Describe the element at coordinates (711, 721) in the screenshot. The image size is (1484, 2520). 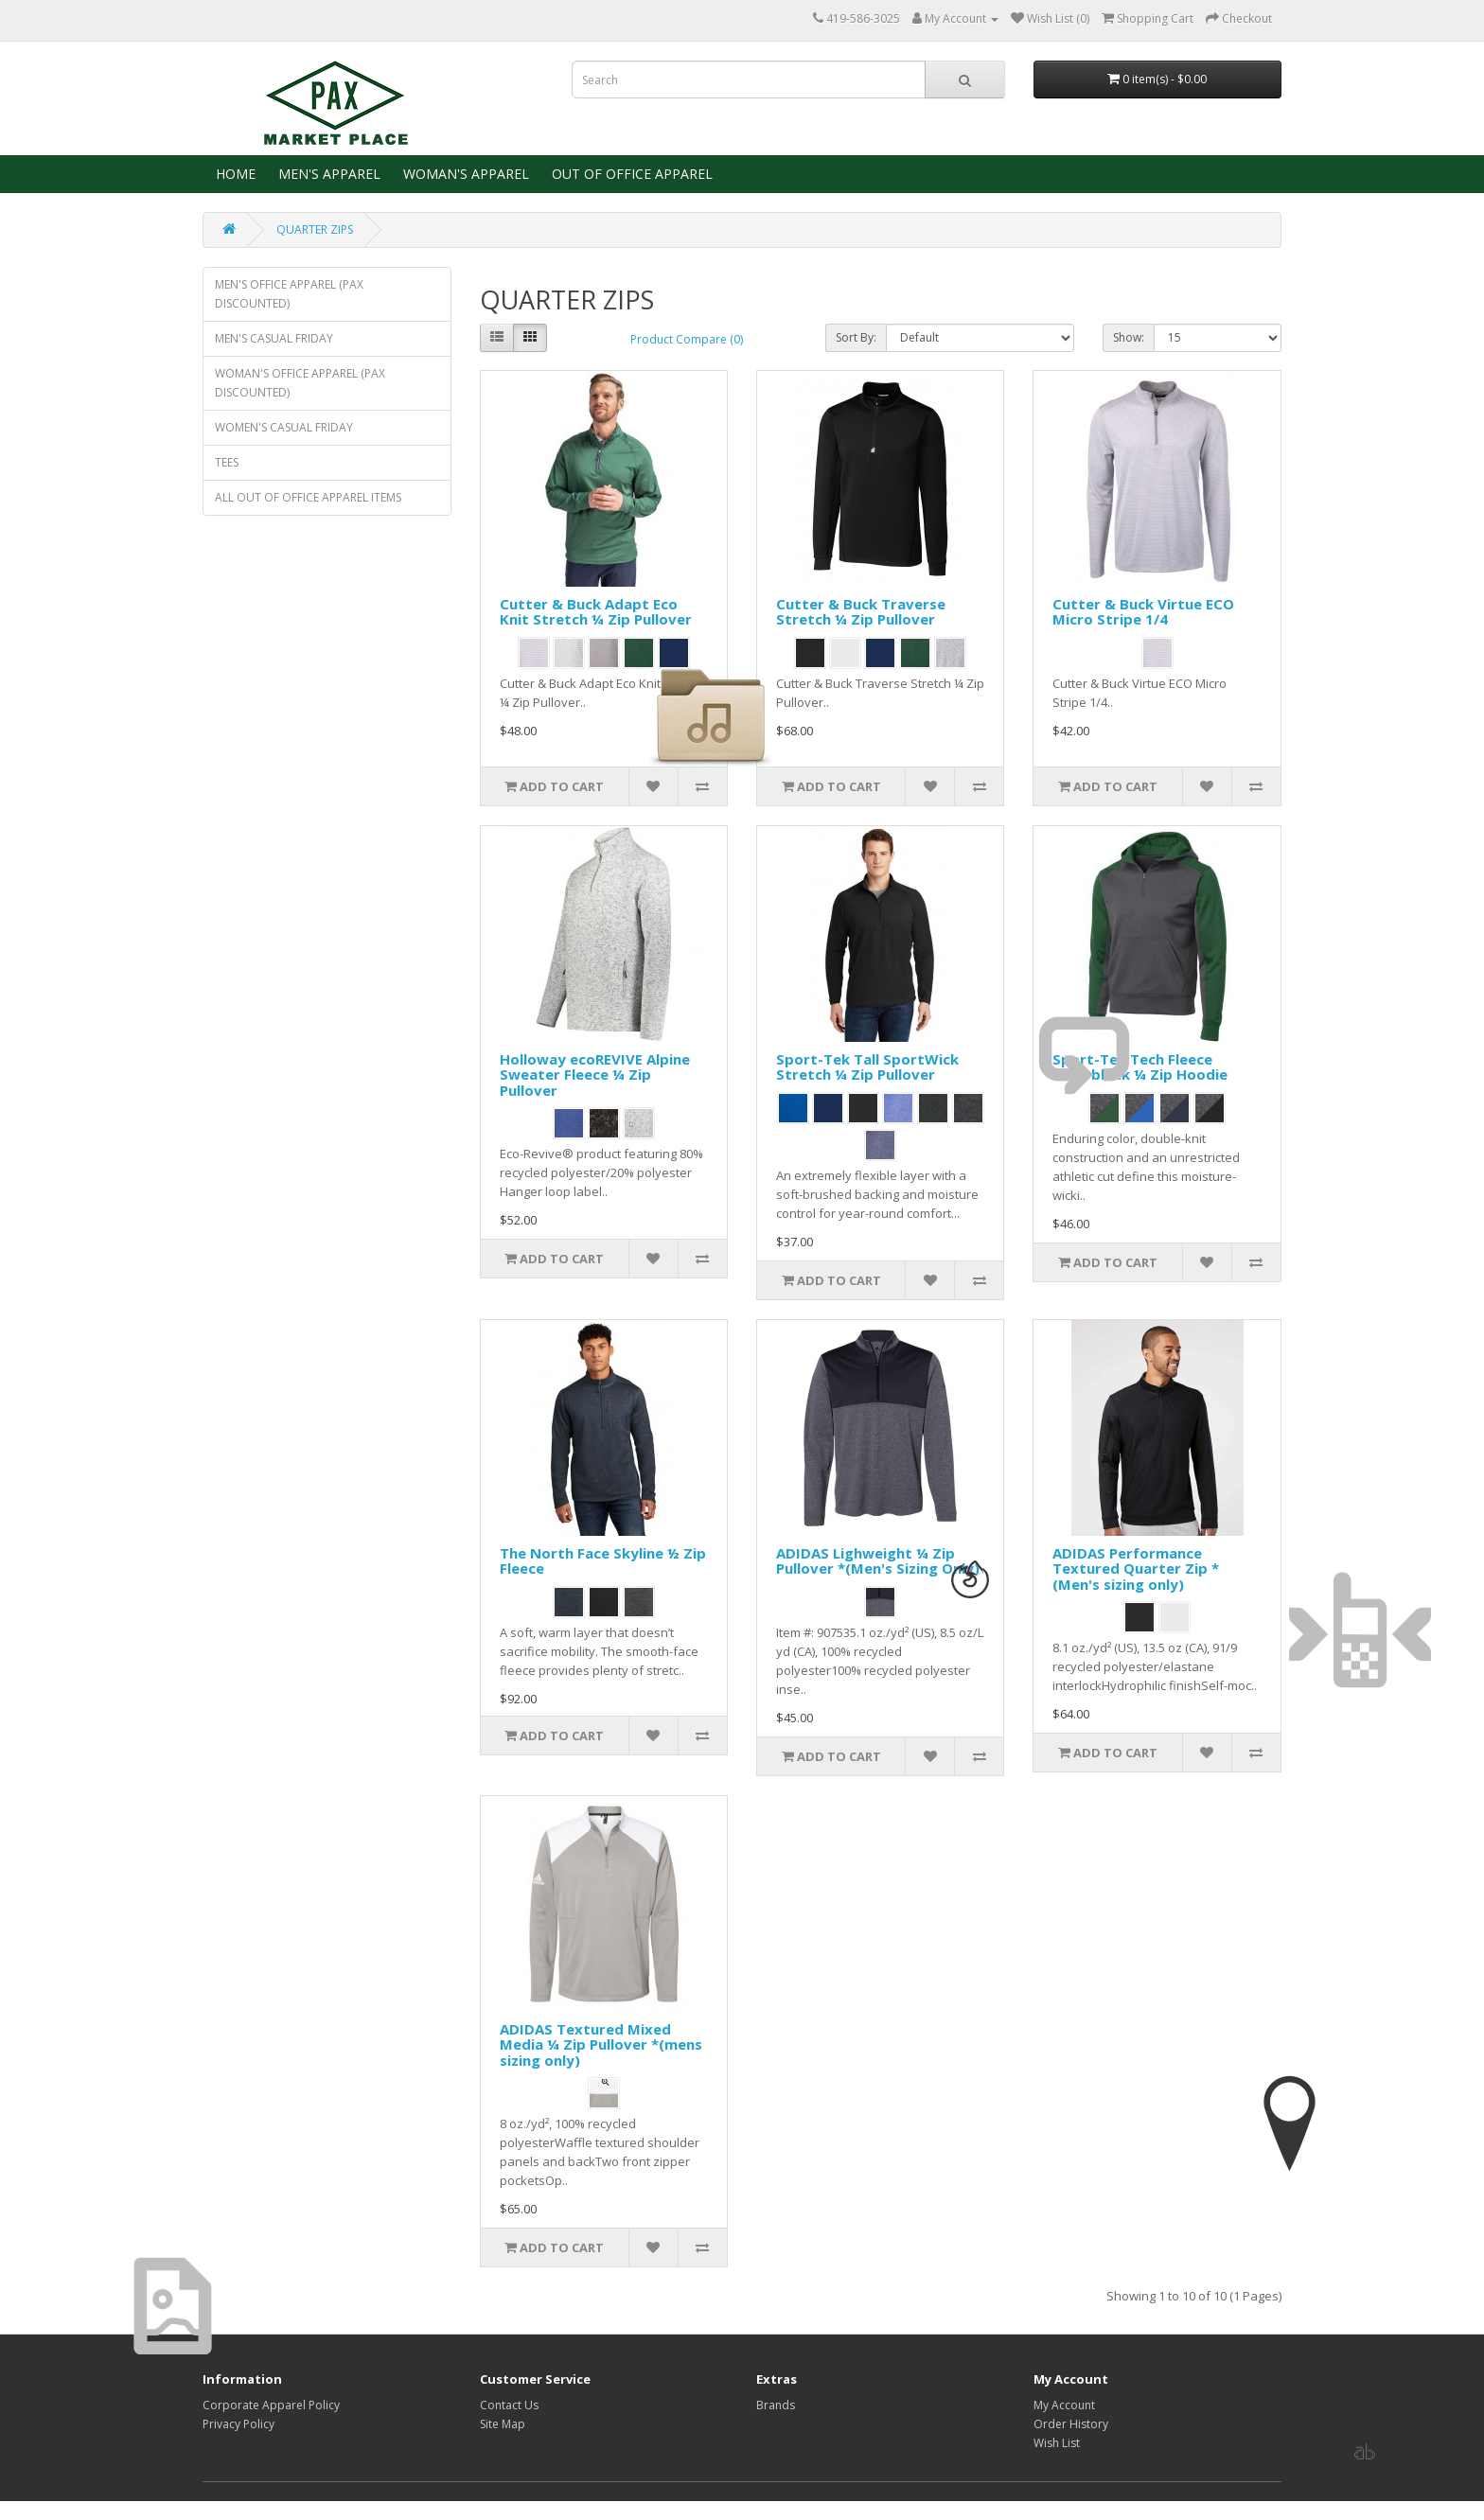
I see `open your music folder` at that location.